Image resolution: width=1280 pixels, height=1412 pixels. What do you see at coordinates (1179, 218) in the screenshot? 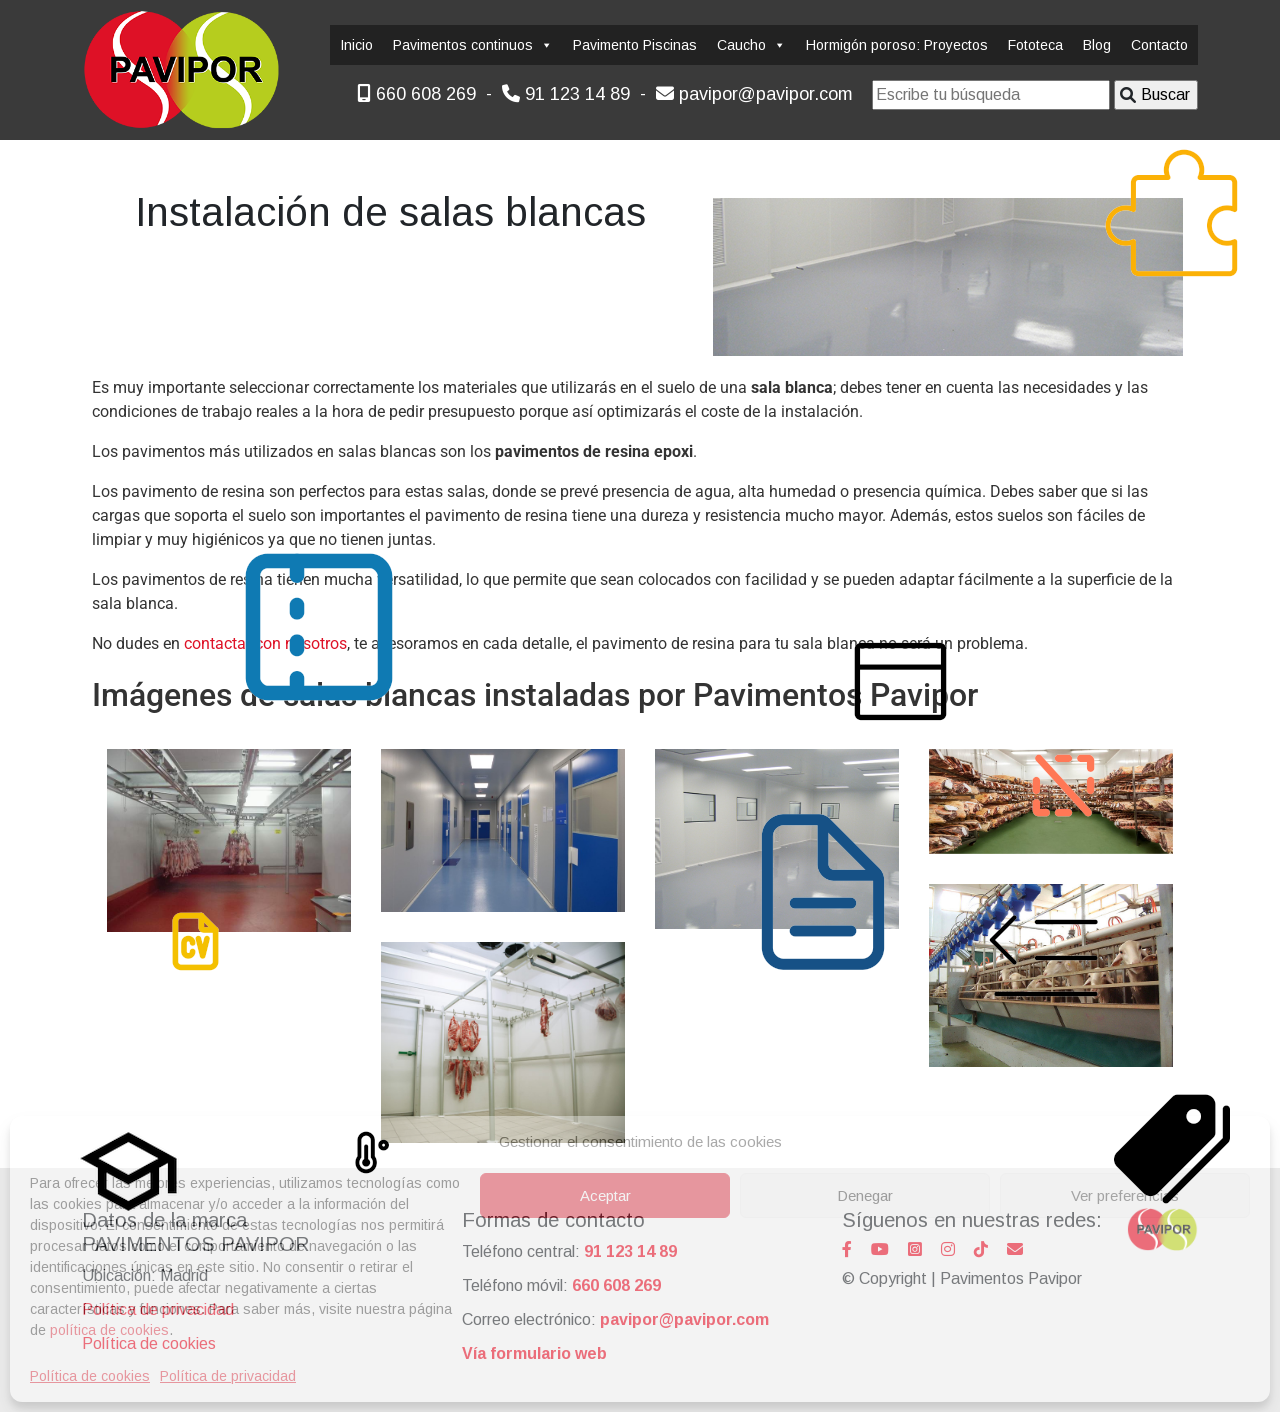
I see `access plugins or extensions` at bounding box center [1179, 218].